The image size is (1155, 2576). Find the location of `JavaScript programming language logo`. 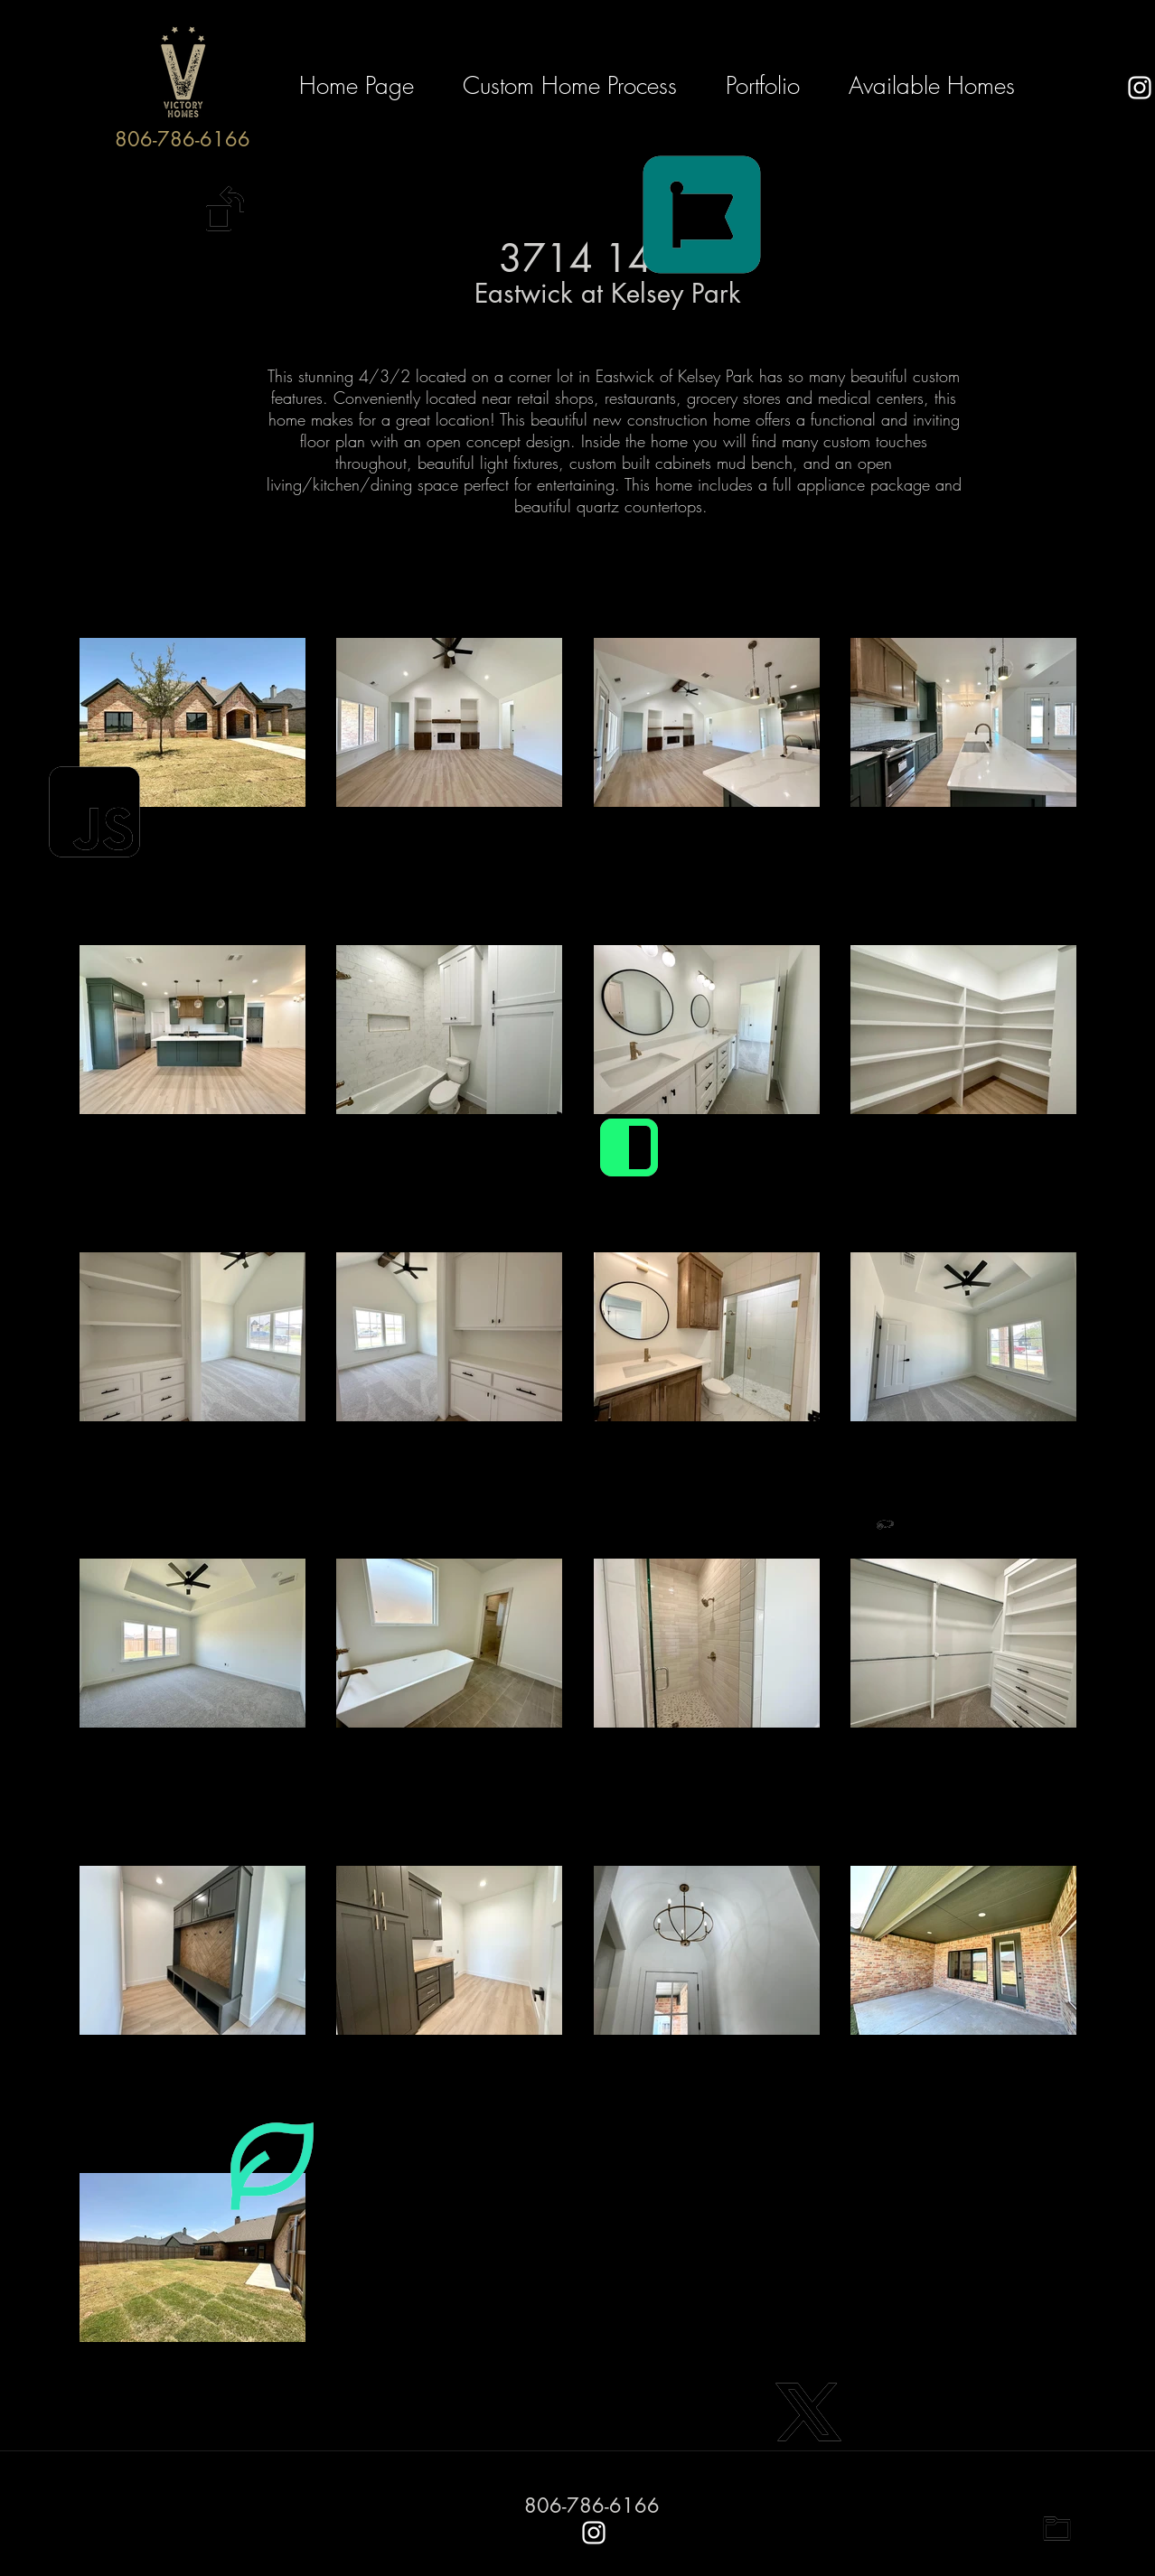

JavaScript programming language logo is located at coordinates (94, 811).